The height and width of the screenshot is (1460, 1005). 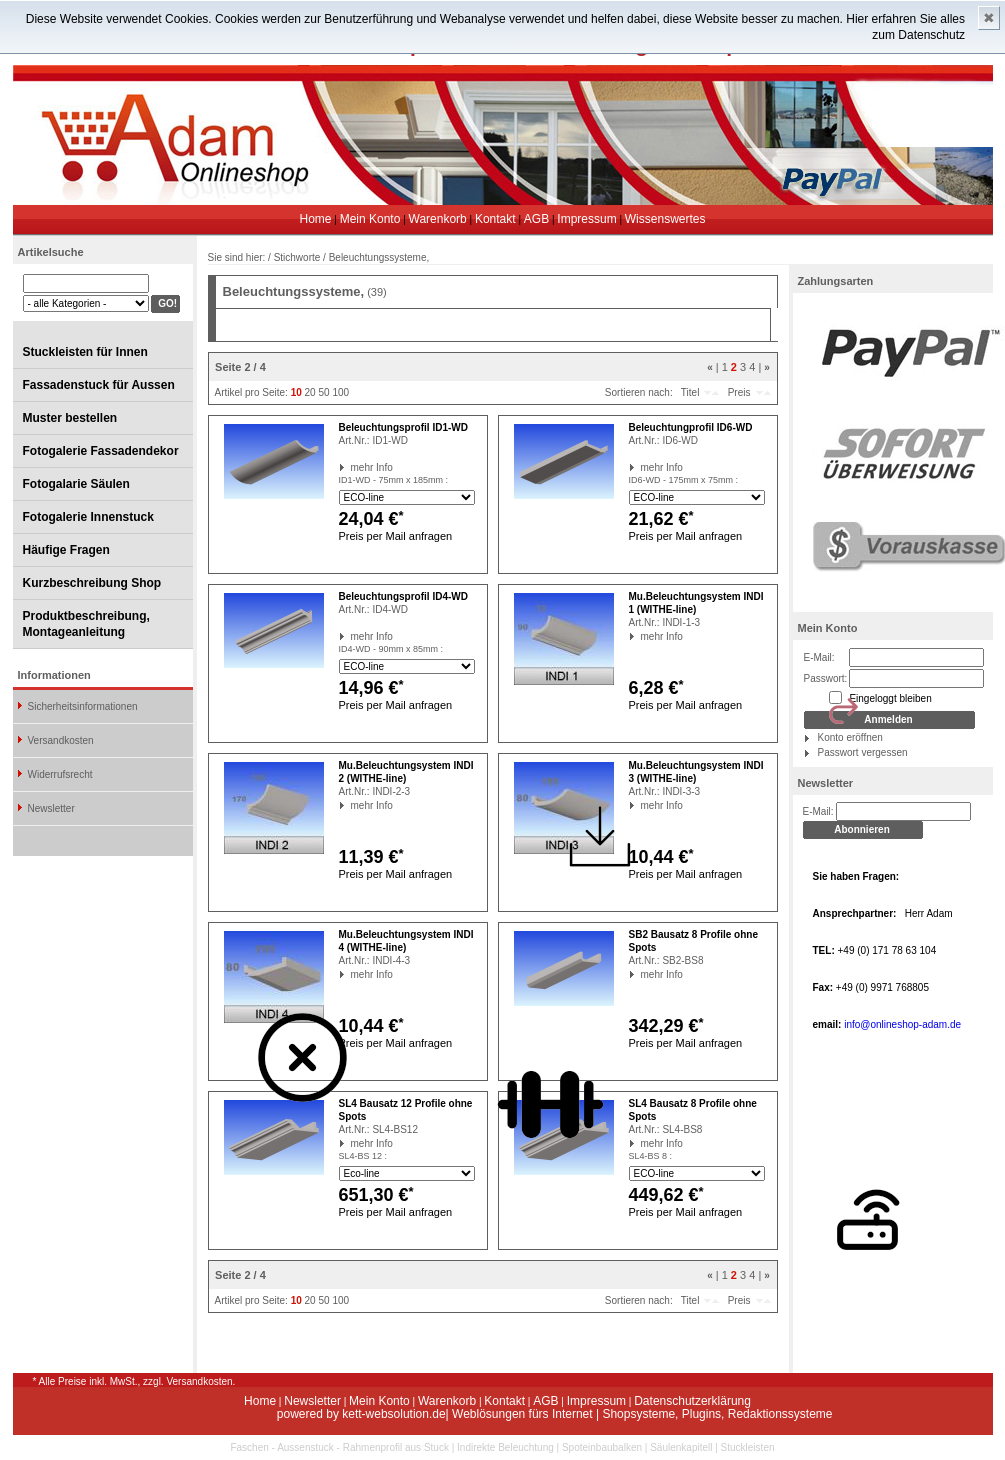 I want to click on download a file, so click(x=600, y=839).